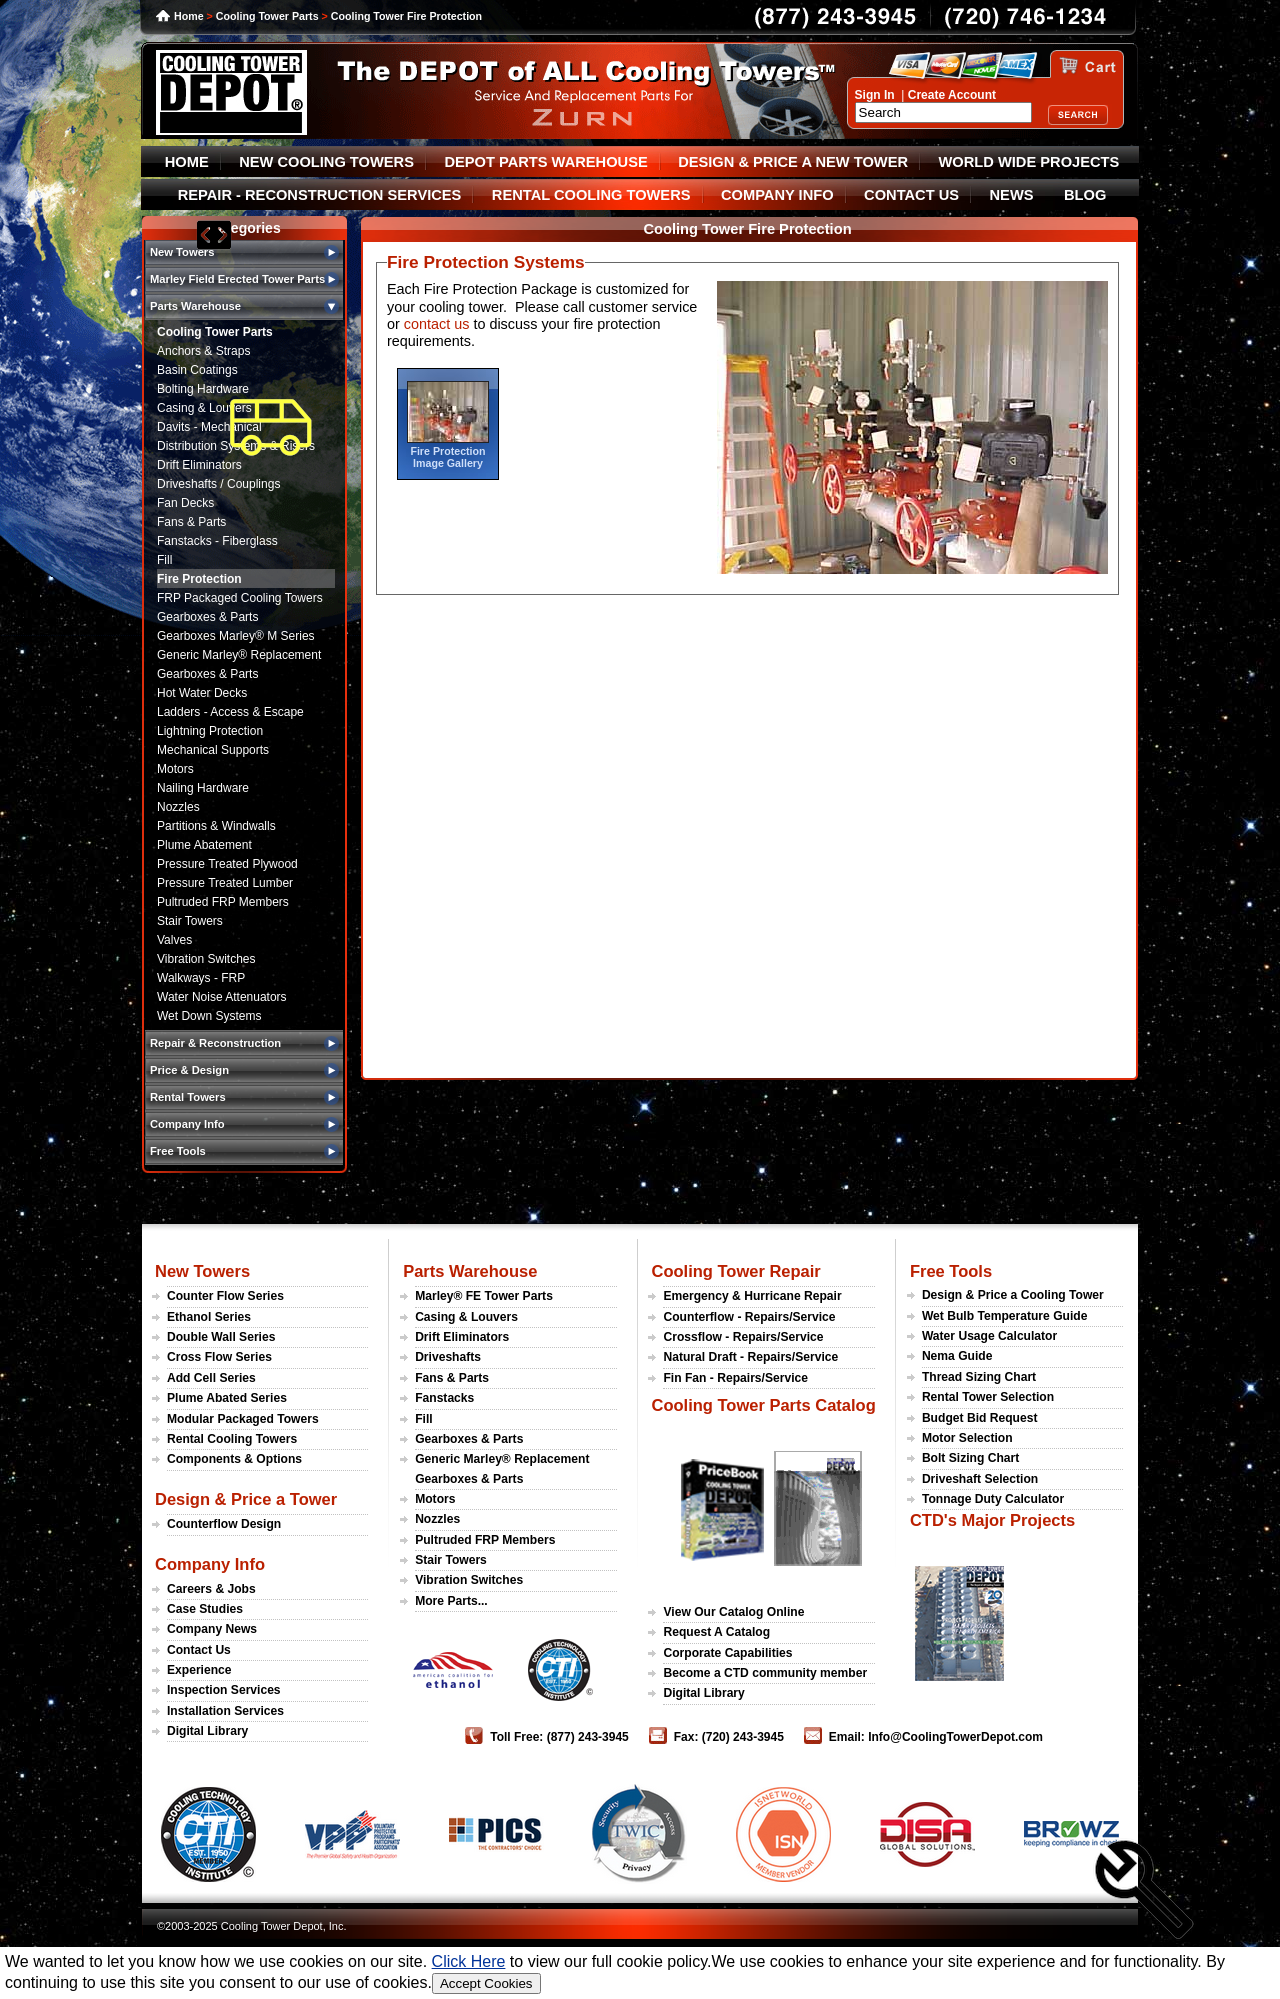 The height and width of the screenshot is (1999, 1280). I want to click on track delivery or shipping status, so click(268, 426).